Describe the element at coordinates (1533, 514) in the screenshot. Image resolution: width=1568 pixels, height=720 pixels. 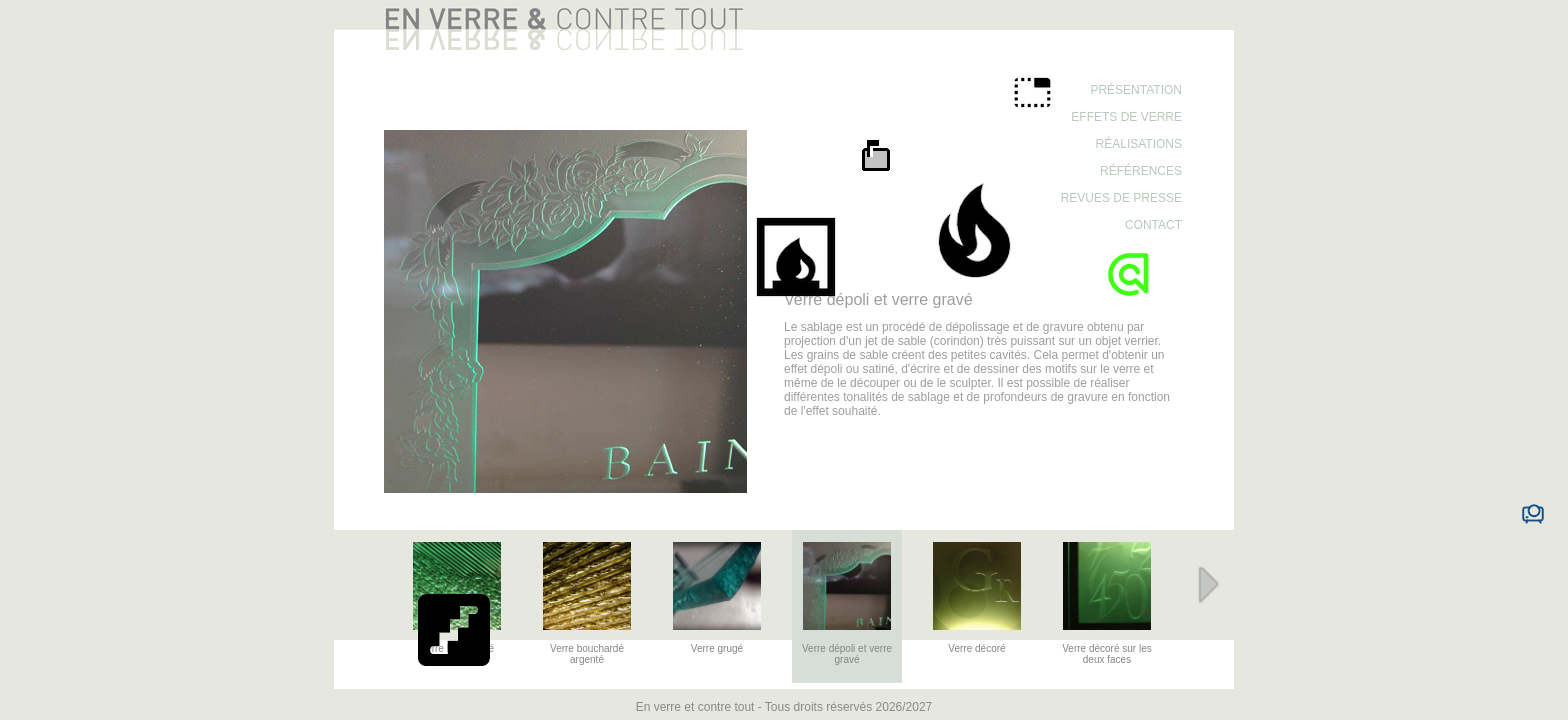
I see `connect to a projector device` at that location.